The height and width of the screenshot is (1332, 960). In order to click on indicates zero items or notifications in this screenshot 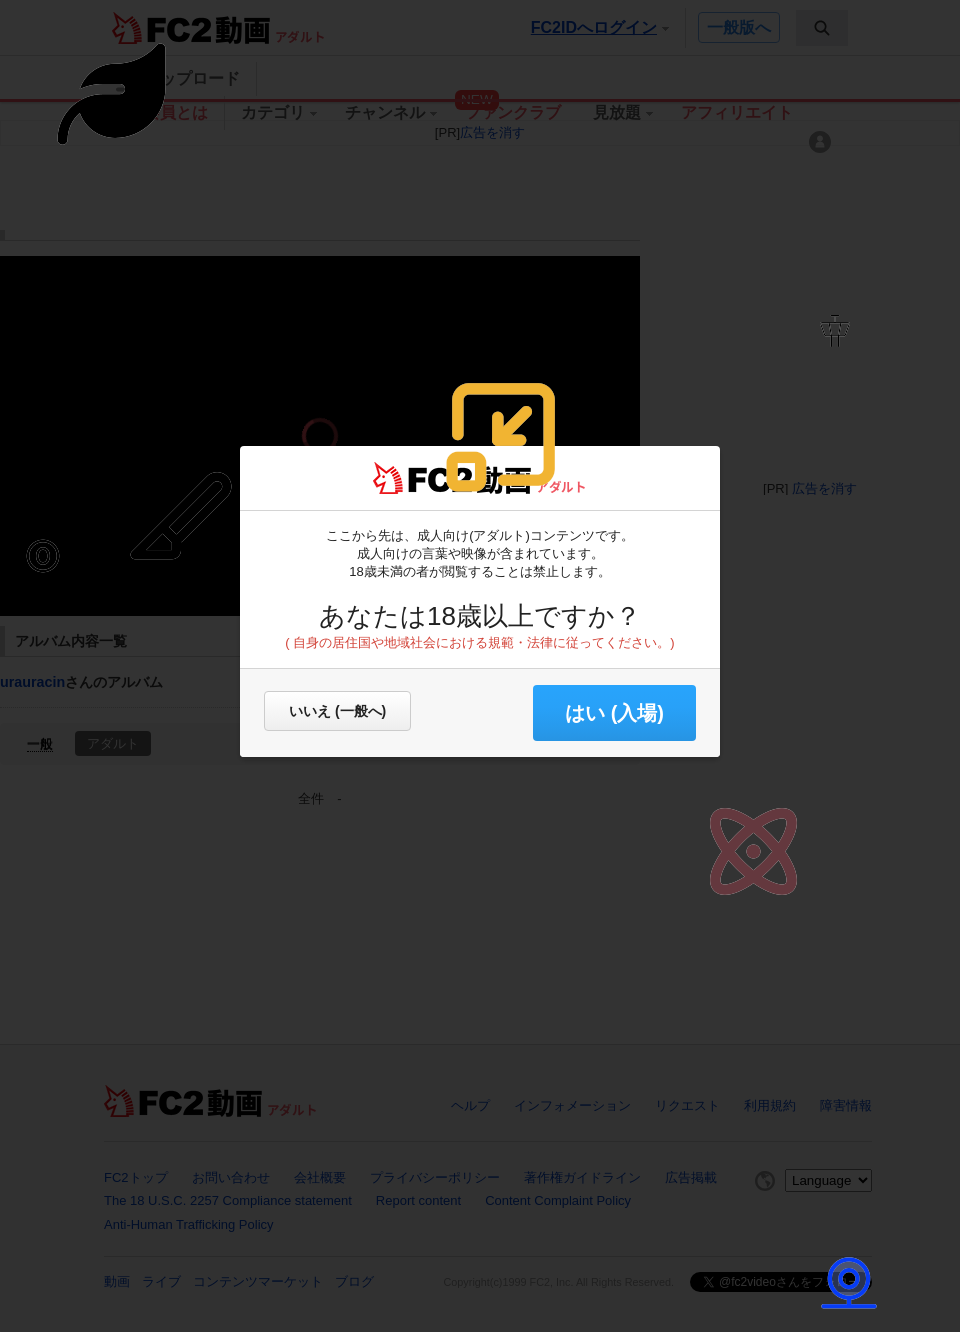, I will do `click(43, 556)`.